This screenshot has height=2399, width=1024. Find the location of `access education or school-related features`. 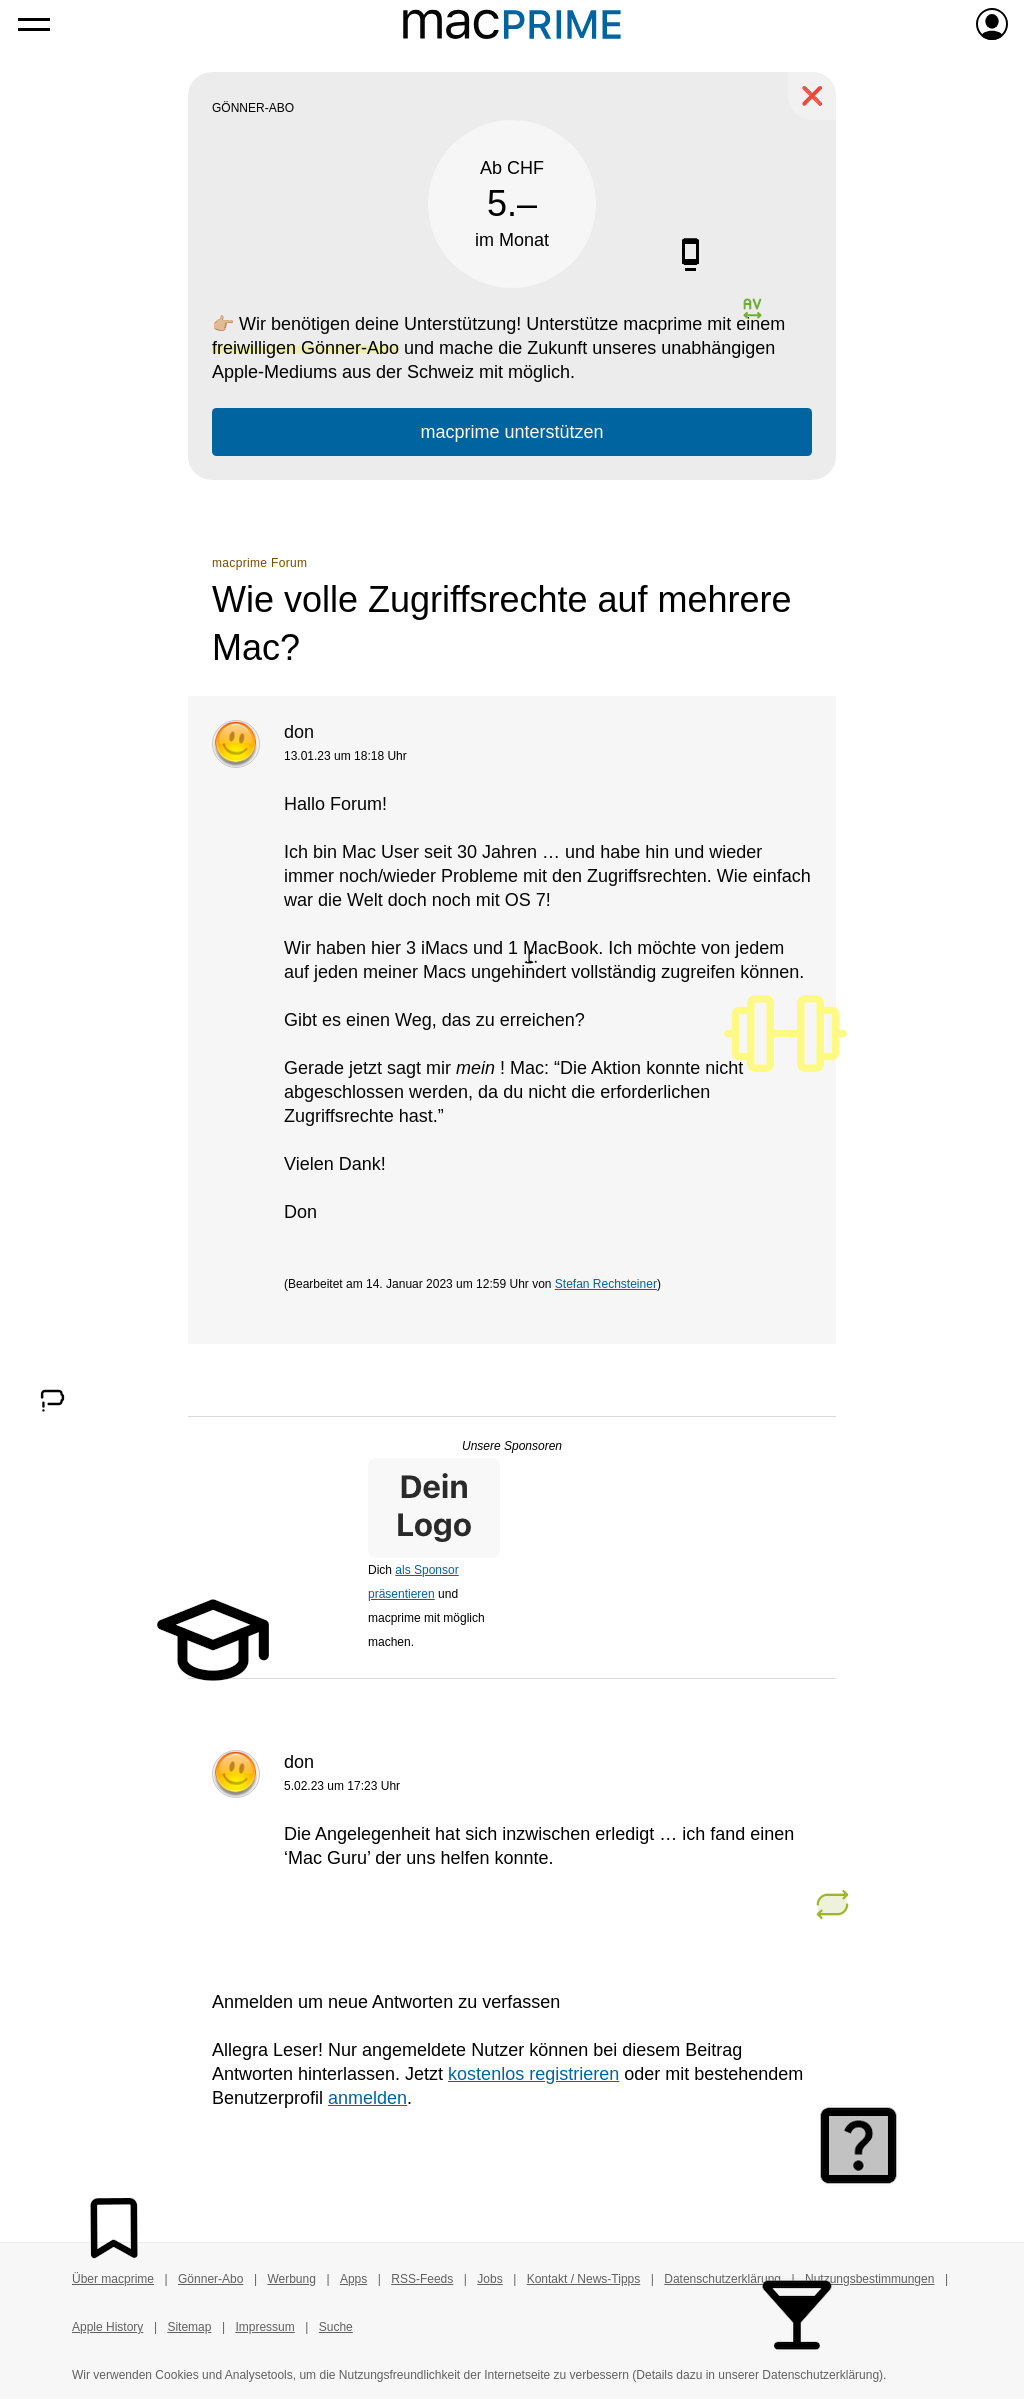

access education or school-related features is located at coordinates (213, 1640).